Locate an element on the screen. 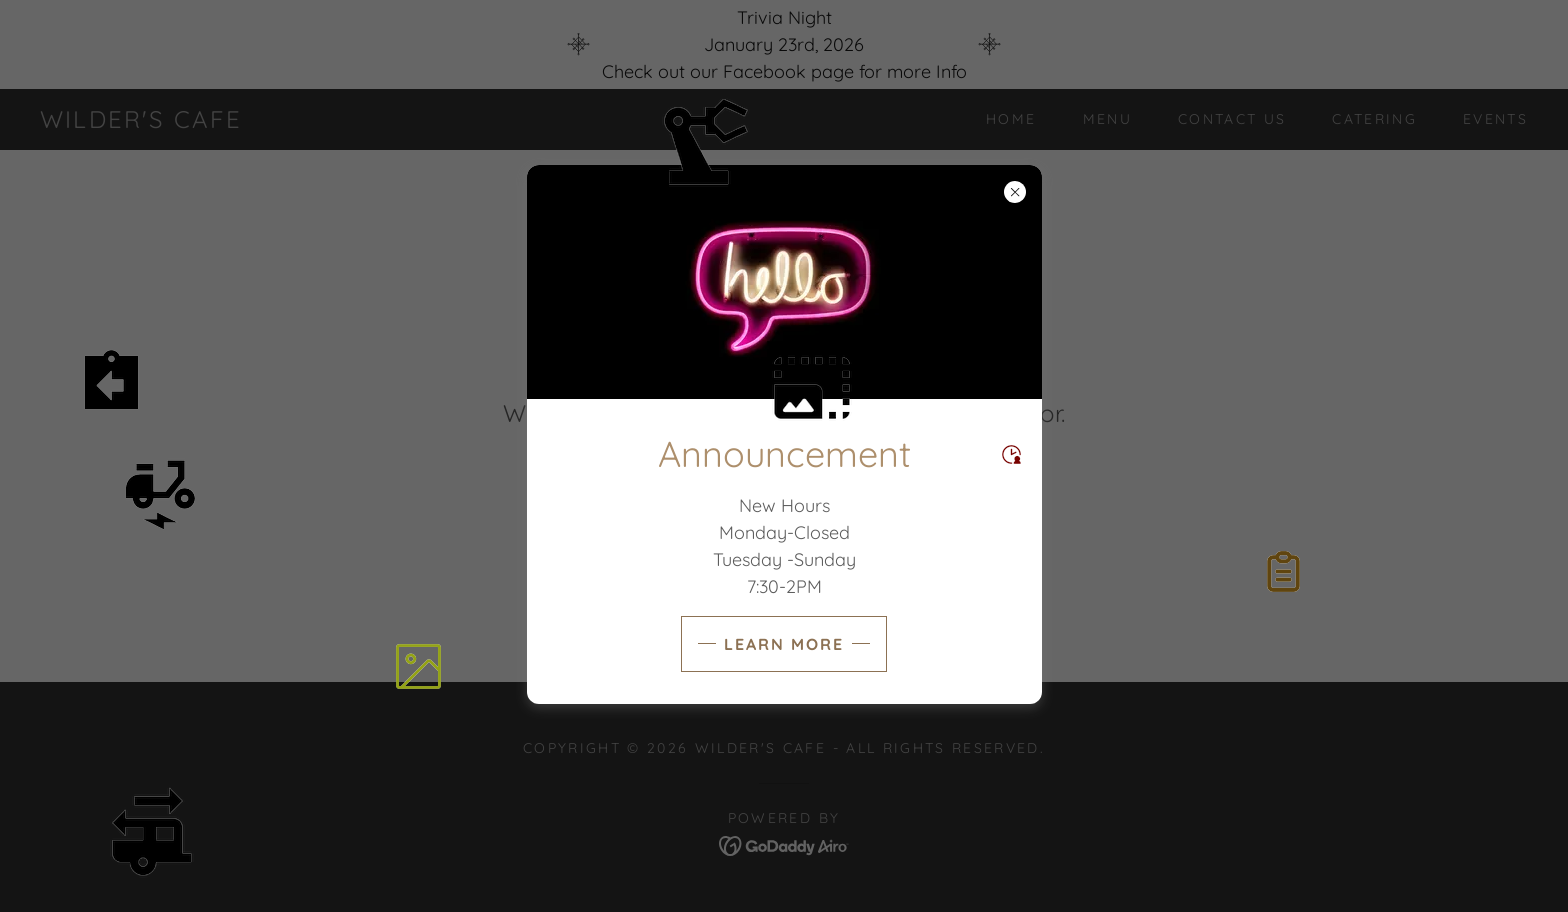 This screenshot has width=1568, height=912. view or open an image file is located at coordinates (418, 666).